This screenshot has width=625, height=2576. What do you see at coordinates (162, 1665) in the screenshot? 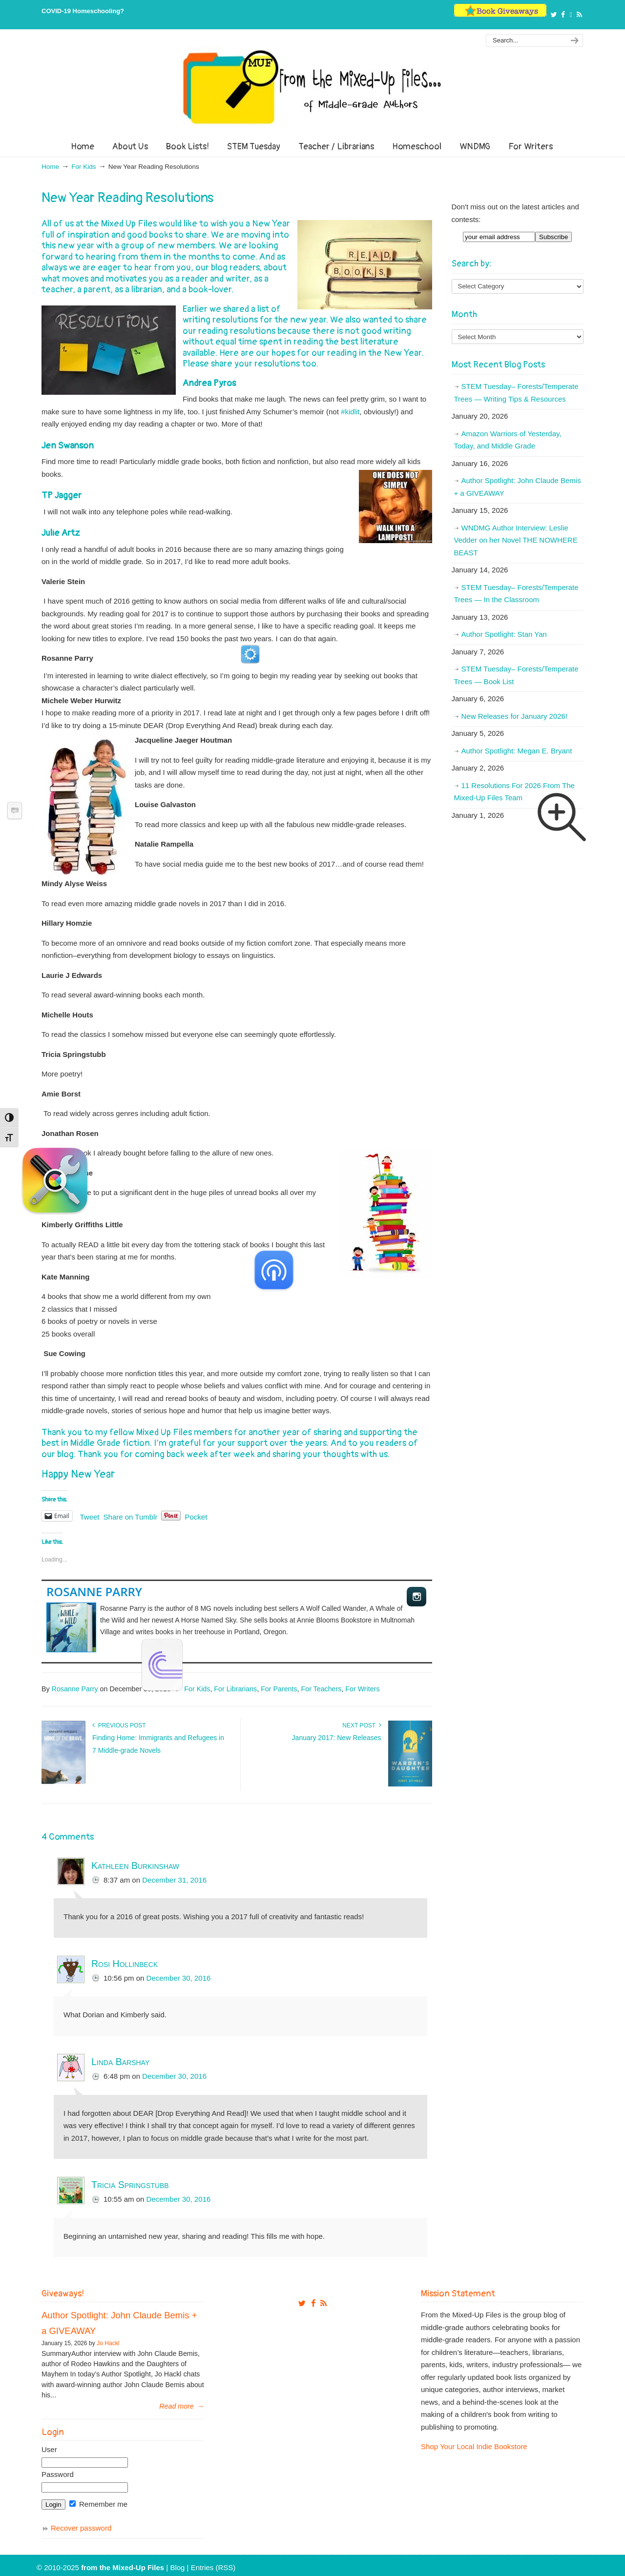
I see `a bittorrent torrent file` at bounding box center [162, 1665].